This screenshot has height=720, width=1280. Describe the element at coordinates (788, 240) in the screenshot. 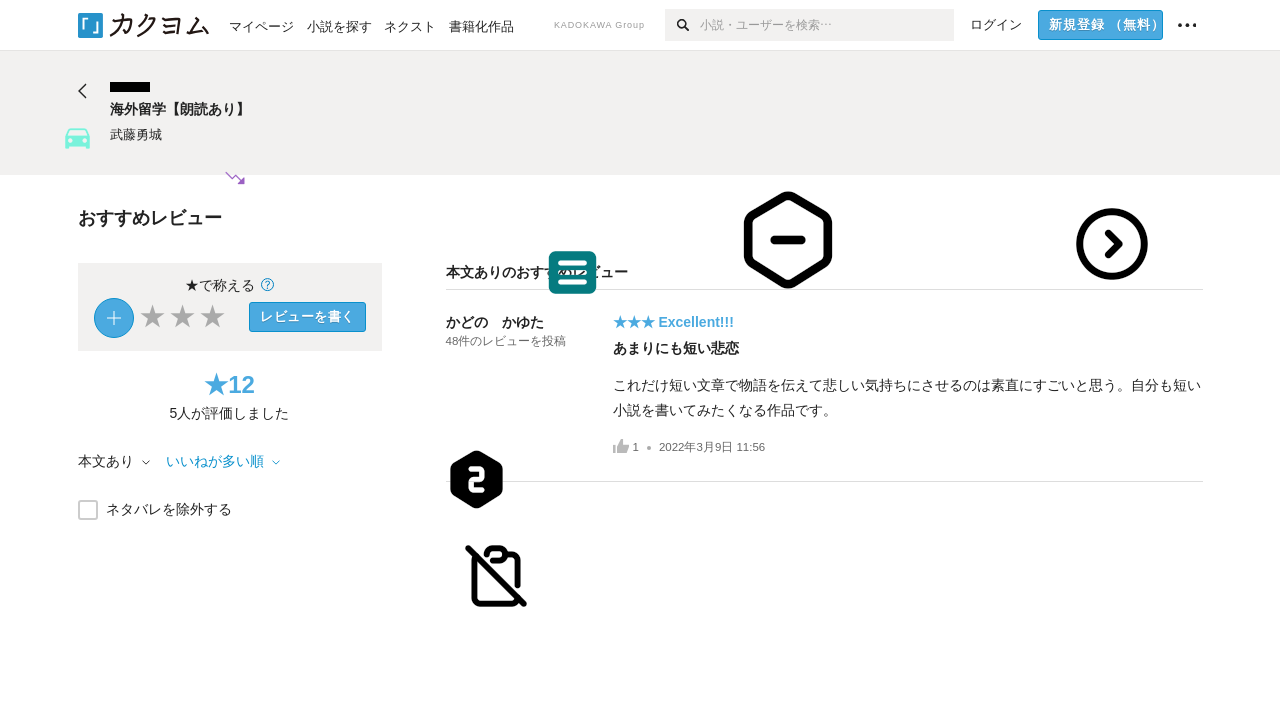

I see `remove item from collection` at that location.